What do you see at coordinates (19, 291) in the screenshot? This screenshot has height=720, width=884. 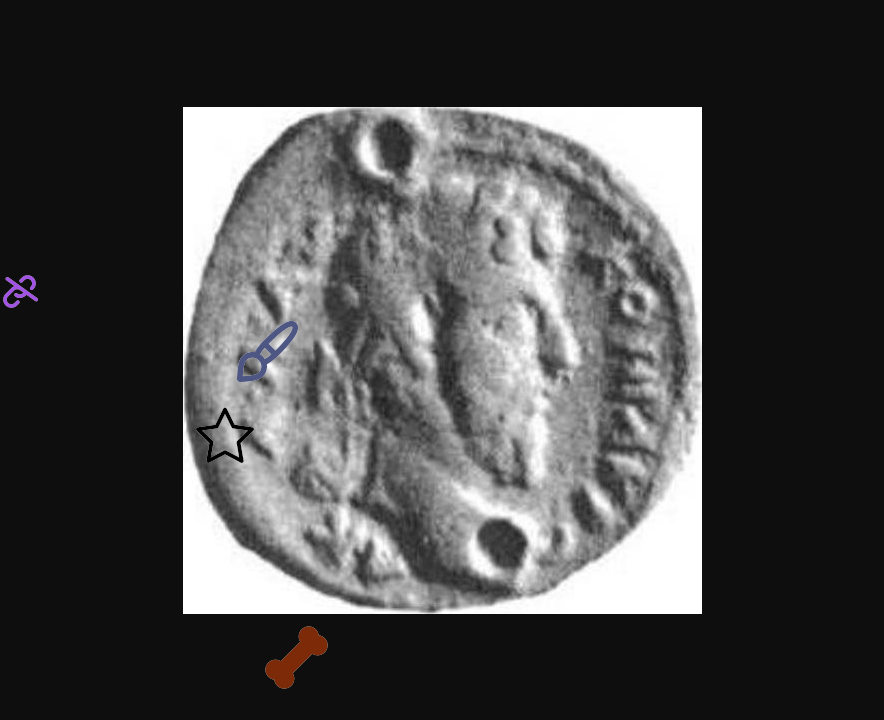 I see `remove or break a hyperlink` at bounding box center [19, 291].